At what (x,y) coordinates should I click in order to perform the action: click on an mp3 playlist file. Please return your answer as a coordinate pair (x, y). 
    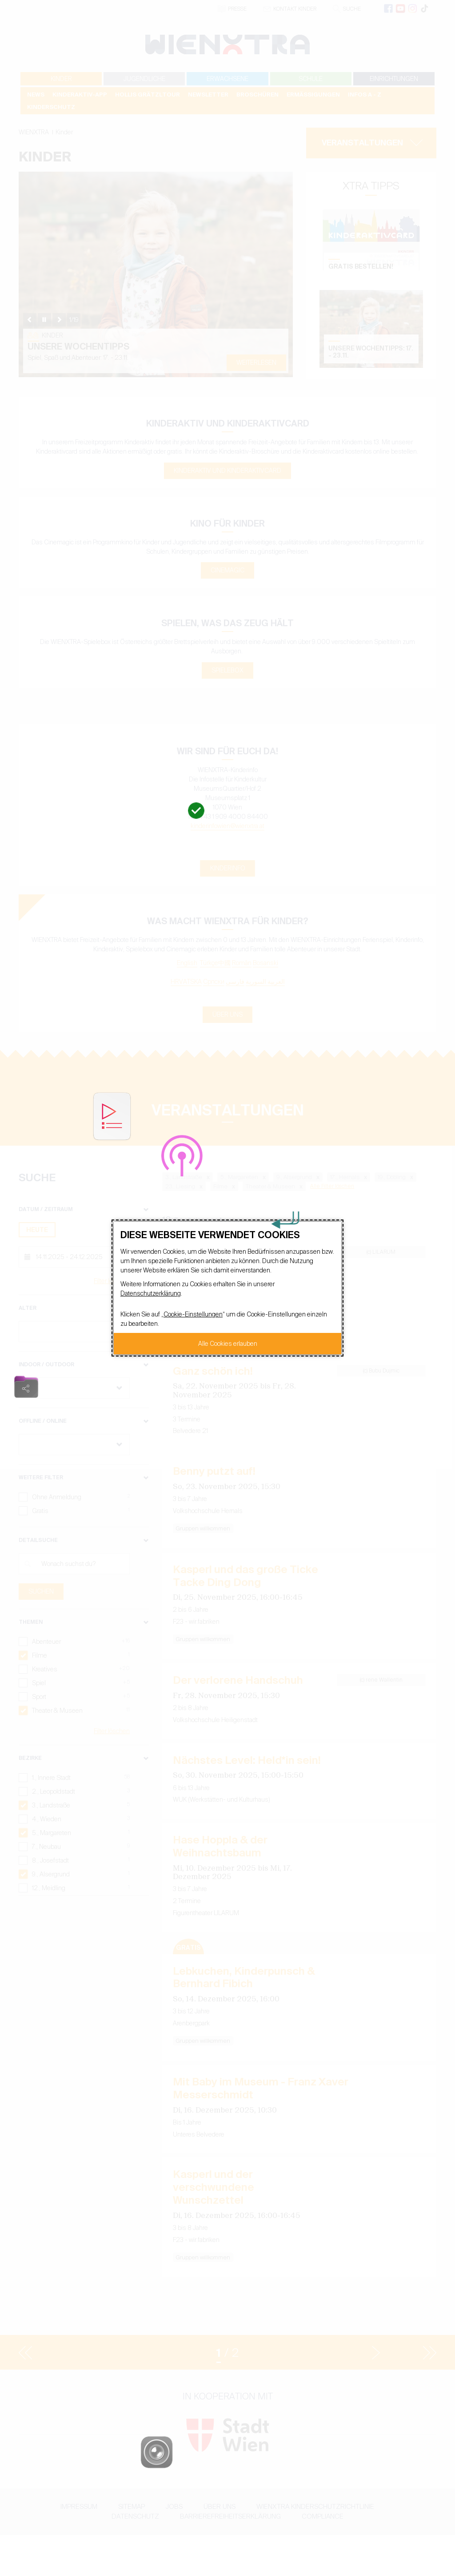
    Looking at the image, I should click on (112, 1116).